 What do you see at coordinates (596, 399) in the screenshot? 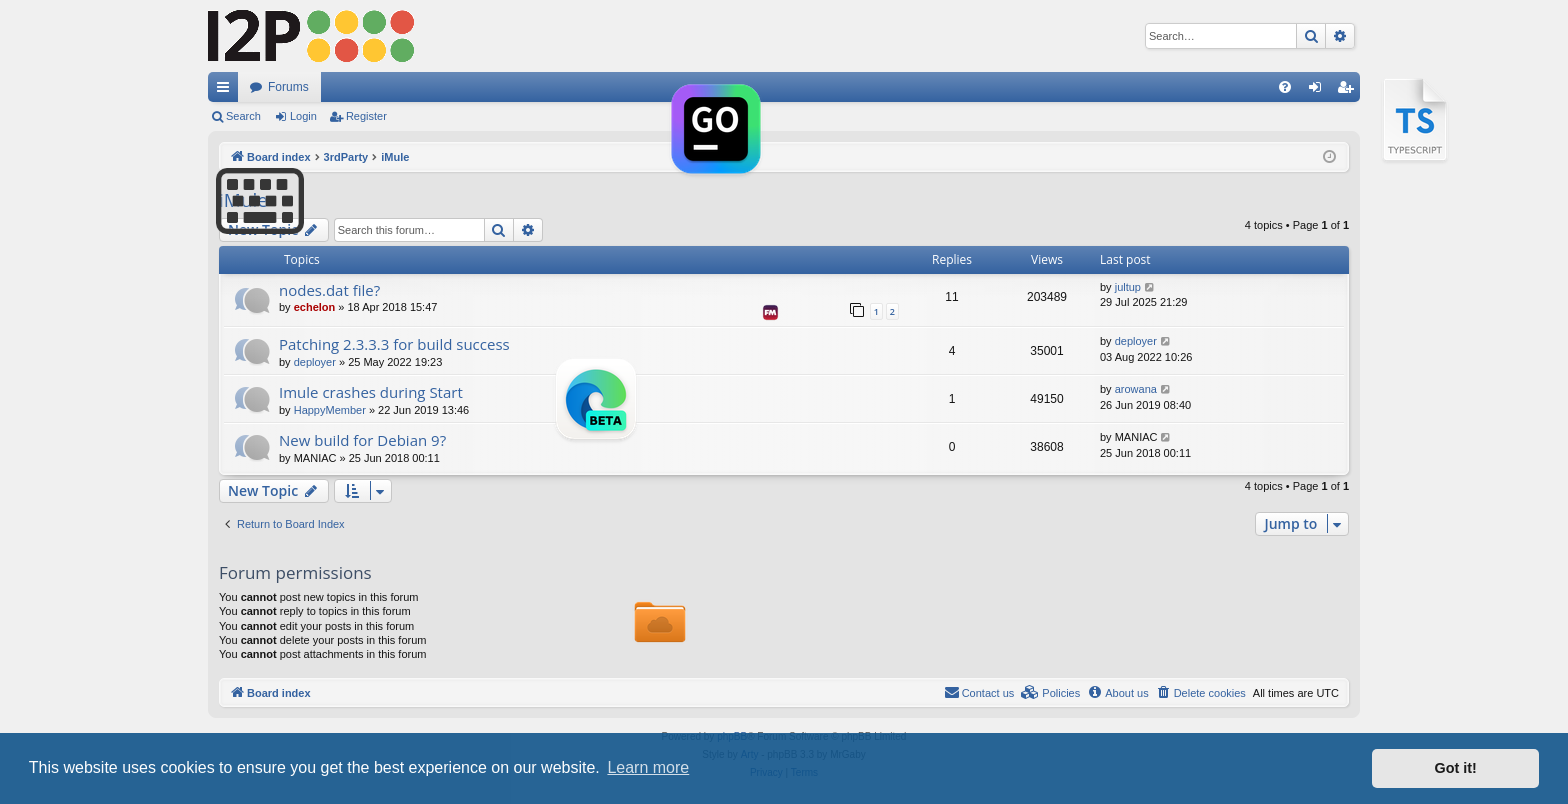
I see `open microsoft edge beta browser` at bounding box center [596, 399].